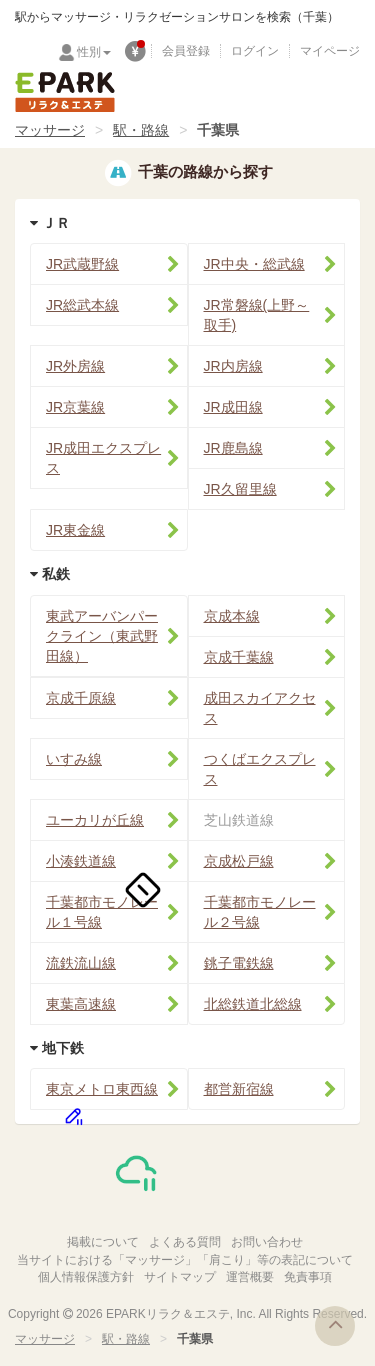 Image resolution: width=375 pixels, height=1366 pixels. What do you see at coordinates (73, 1115) in the screenshot?
I see `pause editing mode` at bounding box center [73, 1115].